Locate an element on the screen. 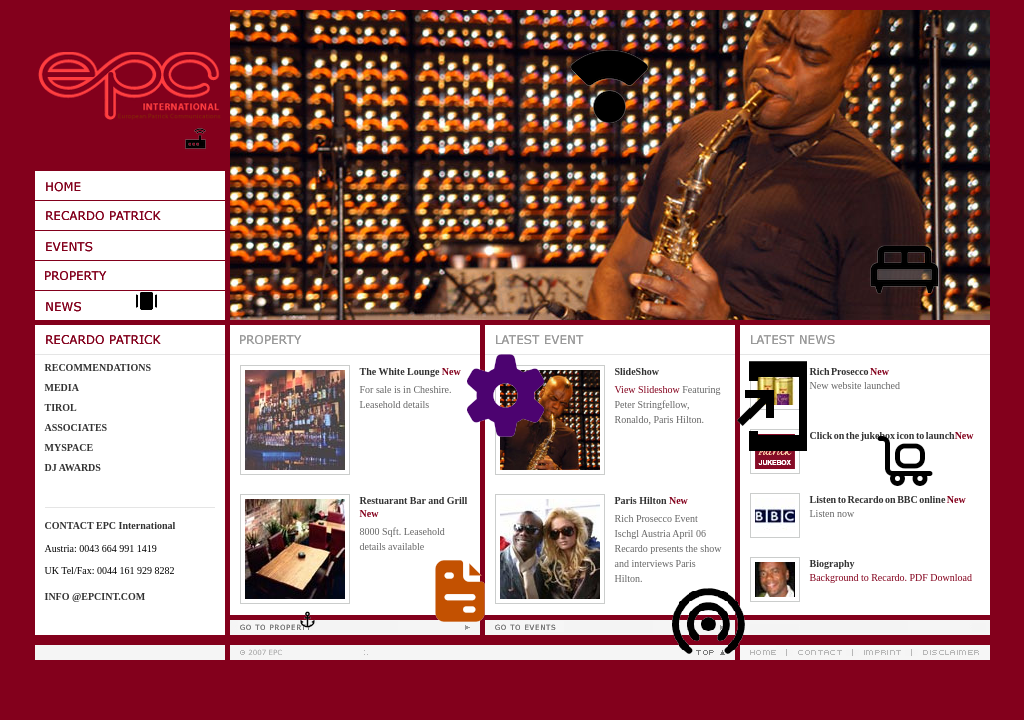 The width and height of the screenshot is (1024, 720). access settings or preferences is located at coordinates (505, 395).